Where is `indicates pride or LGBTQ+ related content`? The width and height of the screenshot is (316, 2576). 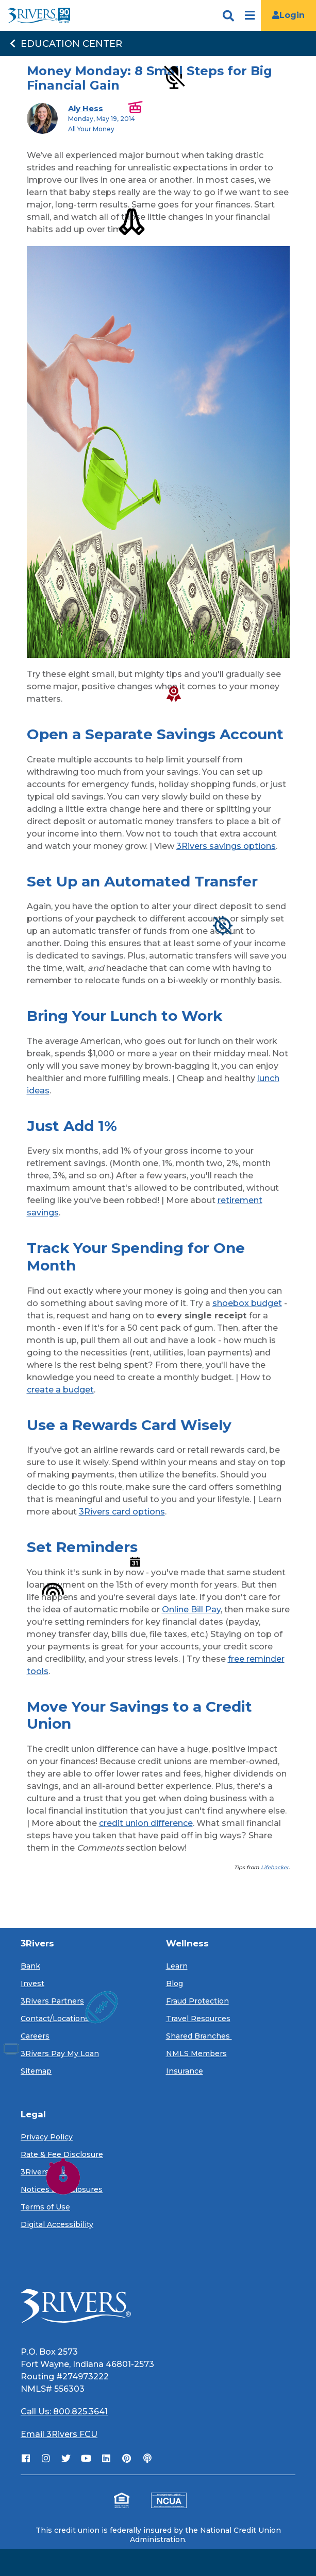 indicates pride or LGBTQ+ related content is located at coordinates (53, 1589).